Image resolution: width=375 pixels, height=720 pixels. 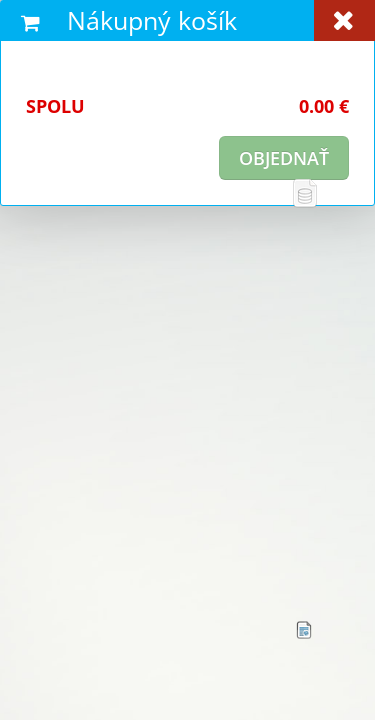 I want to click on open a SQL database file, so click(x=305, y=193).